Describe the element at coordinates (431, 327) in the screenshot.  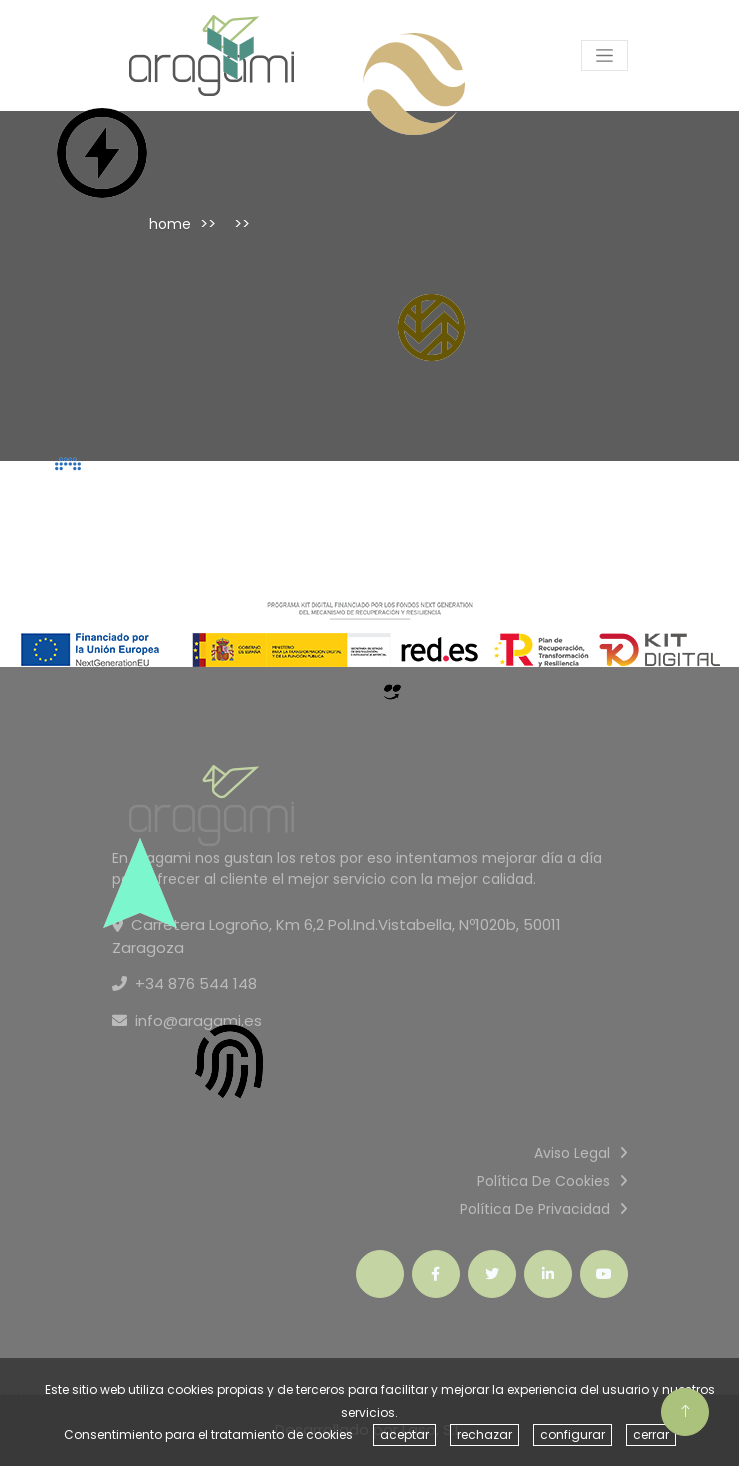
I see `wasabi cloud storage service logo` at that location.